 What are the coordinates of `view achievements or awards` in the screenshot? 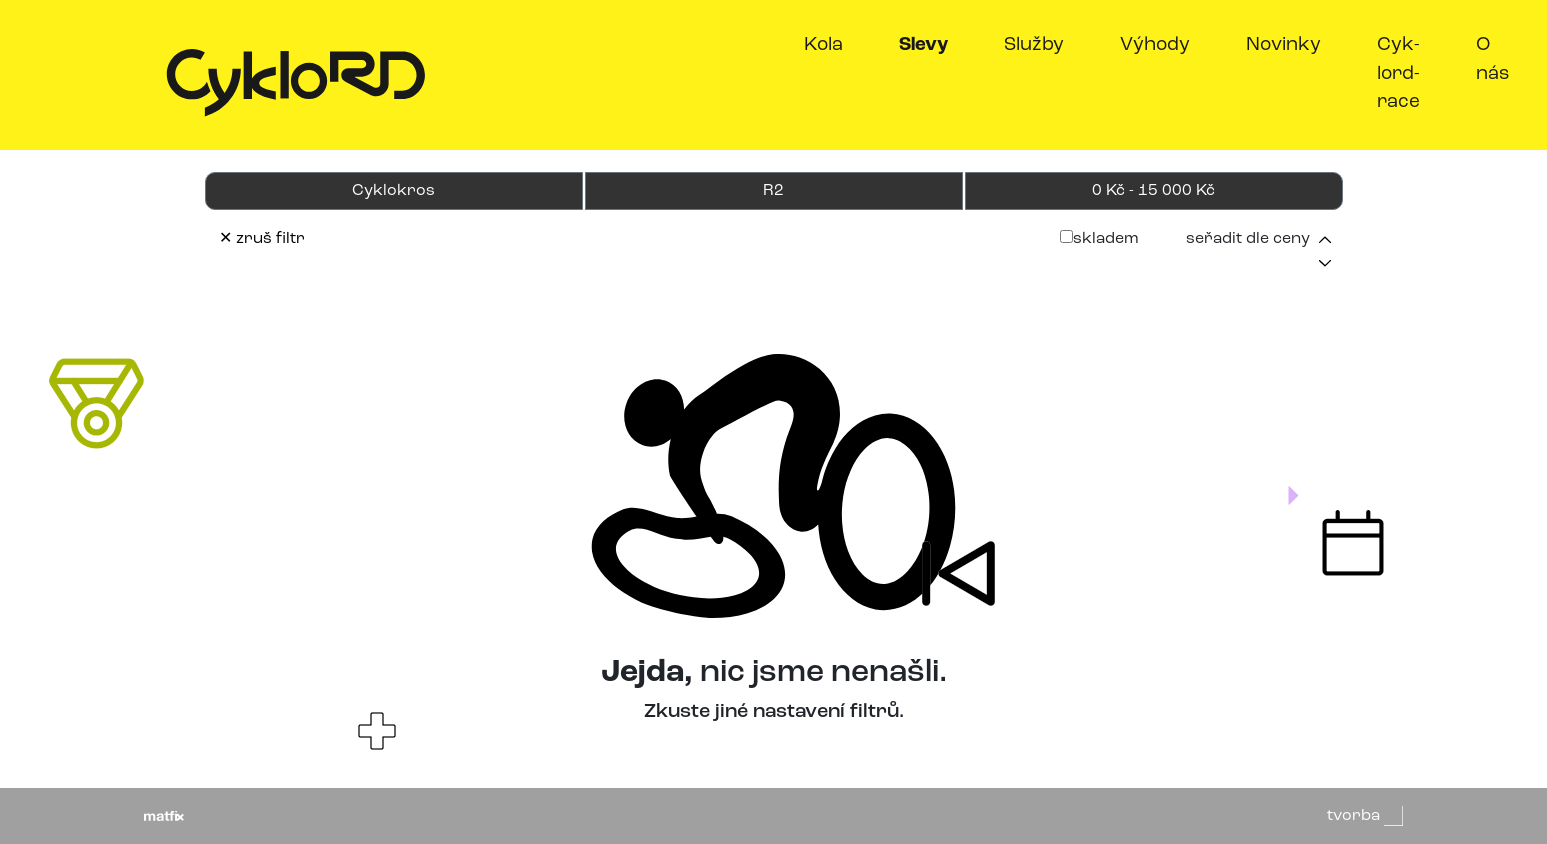 It's located at (96, 403).